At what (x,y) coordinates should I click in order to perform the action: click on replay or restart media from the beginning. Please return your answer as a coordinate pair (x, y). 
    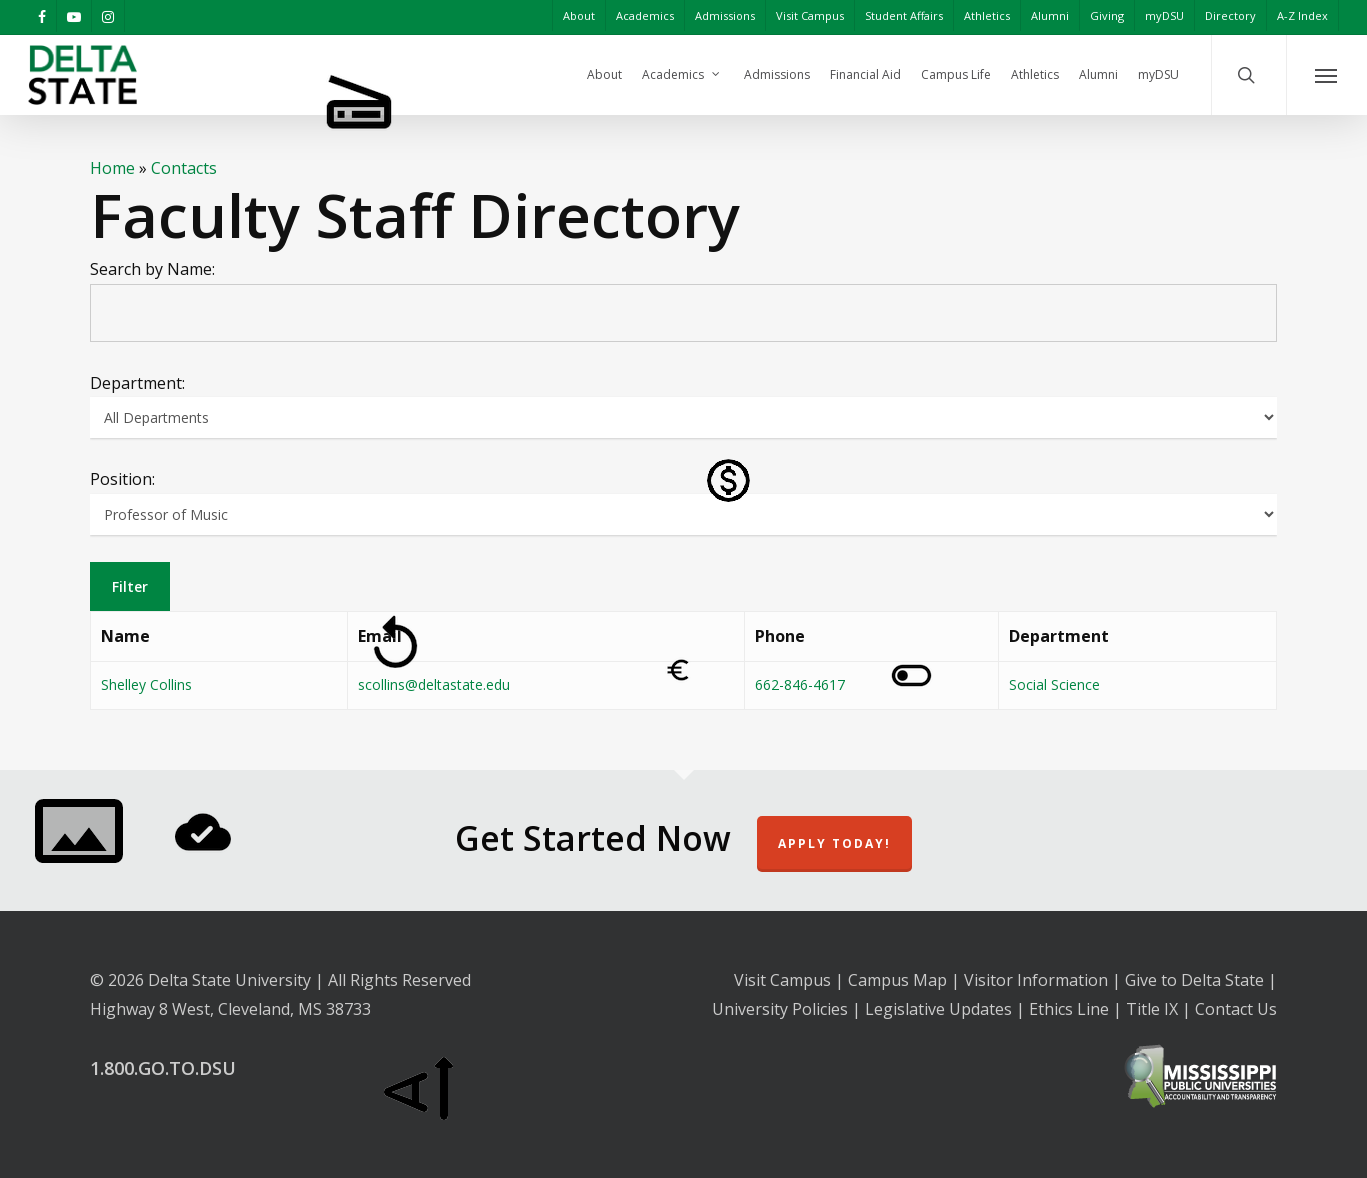
    Looking at the image, I should click on (395, 643).